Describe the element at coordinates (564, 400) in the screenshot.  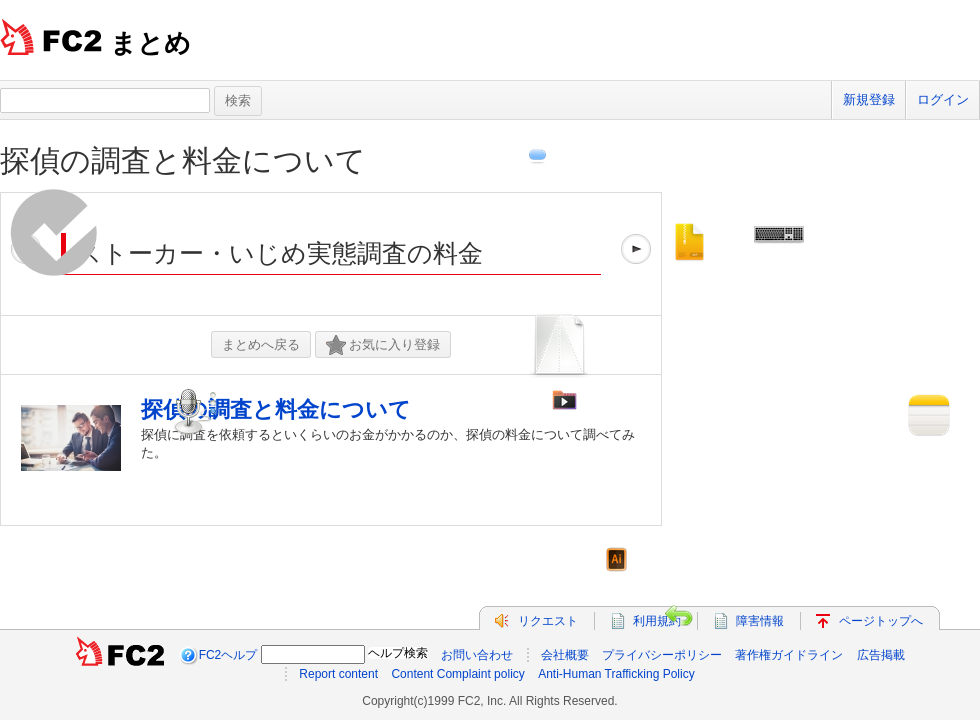
I see `open your movie files folder` at that location.